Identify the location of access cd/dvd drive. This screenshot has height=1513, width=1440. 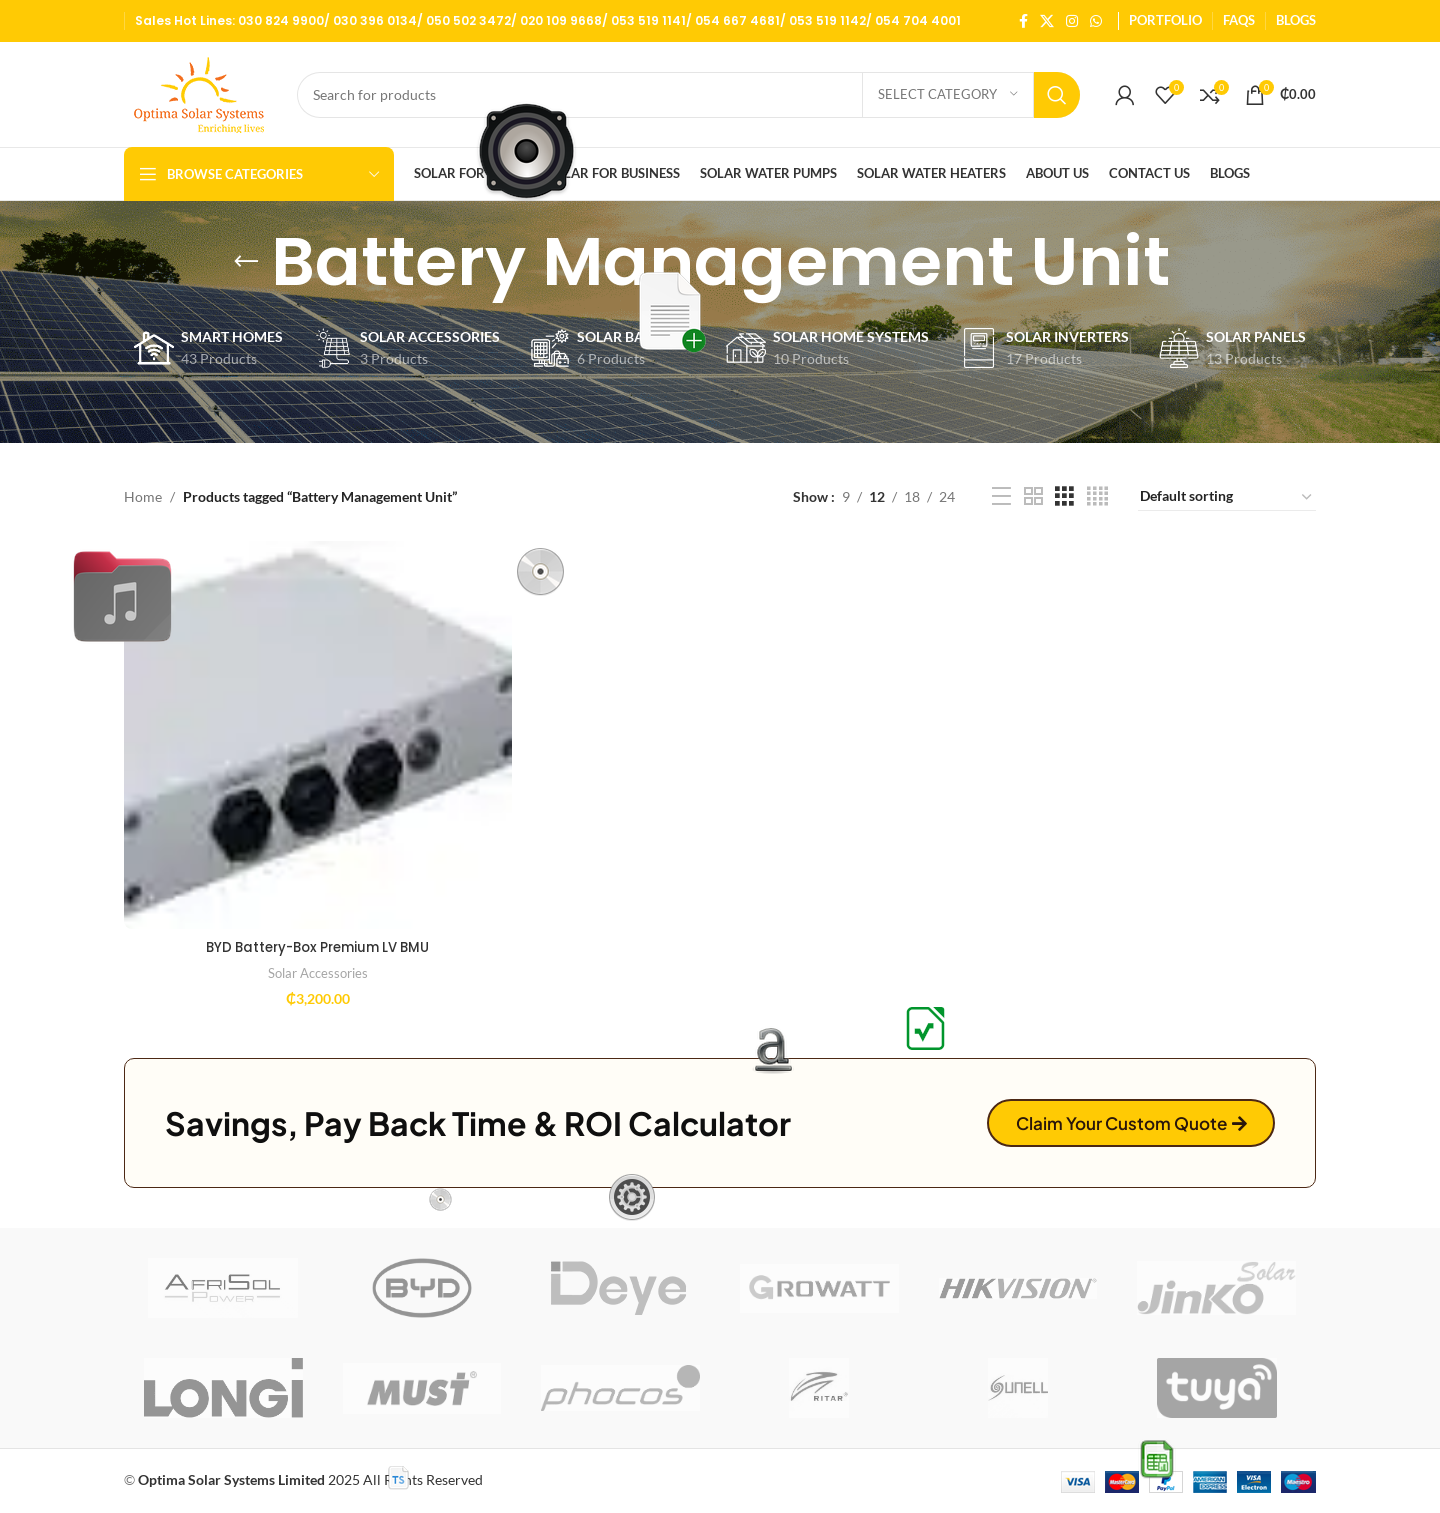
(440, 1199).